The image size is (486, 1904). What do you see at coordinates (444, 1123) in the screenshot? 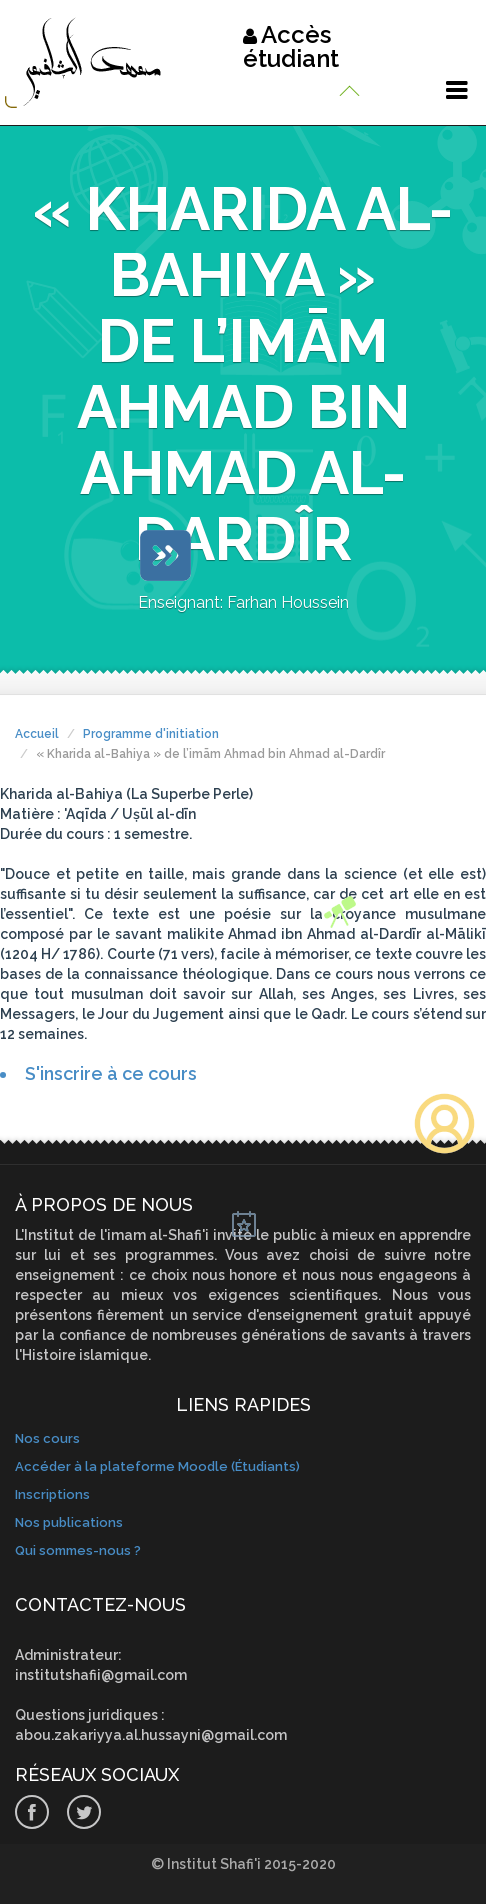
I see `view your profile` at bounding box center [444, 1123].